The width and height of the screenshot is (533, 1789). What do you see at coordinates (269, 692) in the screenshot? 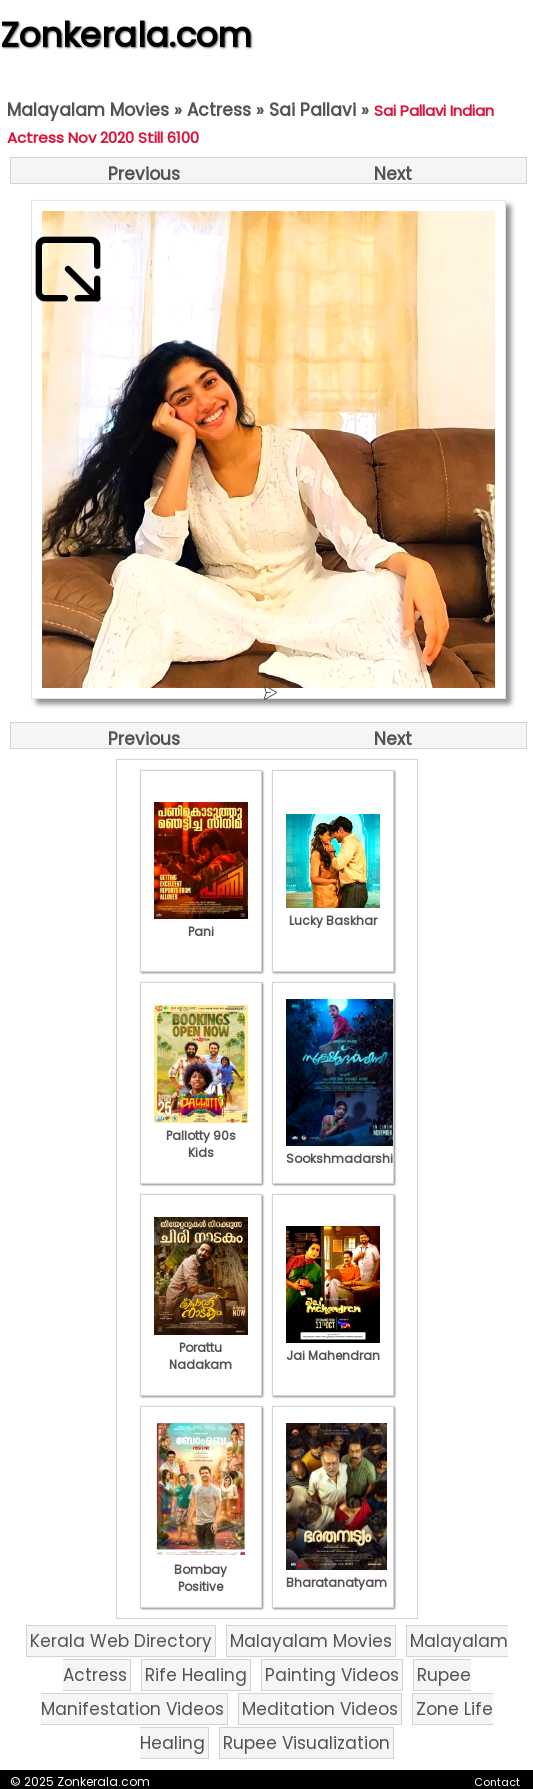
I see `send a message` at bounding box center [269, 692].